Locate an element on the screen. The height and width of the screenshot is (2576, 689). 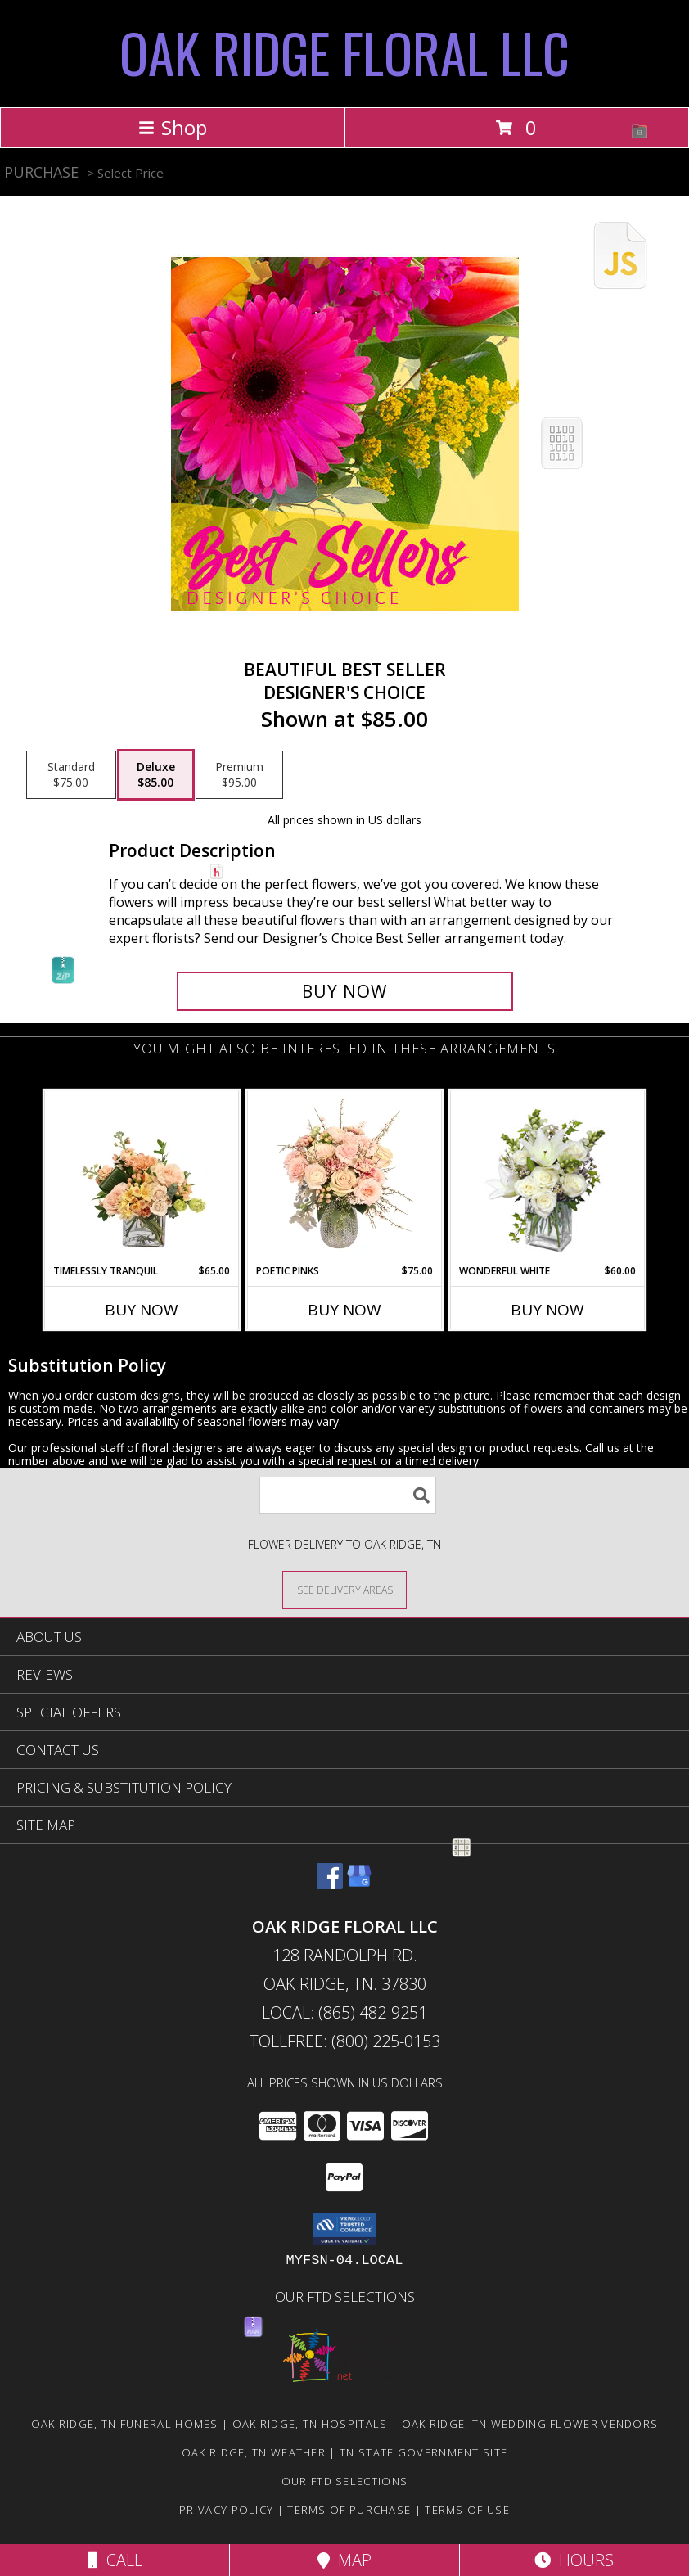
compressed zip file is located at coordinates (63, 970).